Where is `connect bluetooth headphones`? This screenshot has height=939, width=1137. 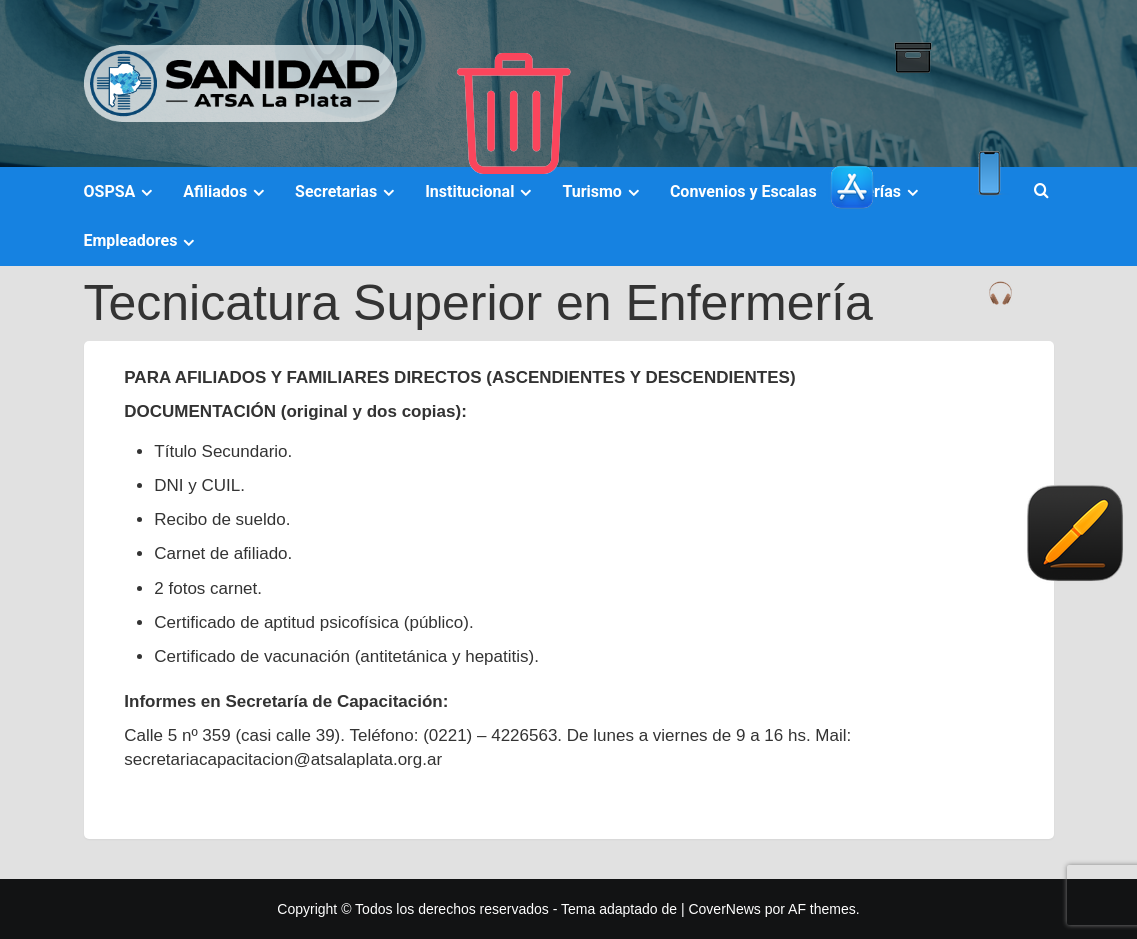
connect bluetooth headphones is located at coordinates (1000, 293).